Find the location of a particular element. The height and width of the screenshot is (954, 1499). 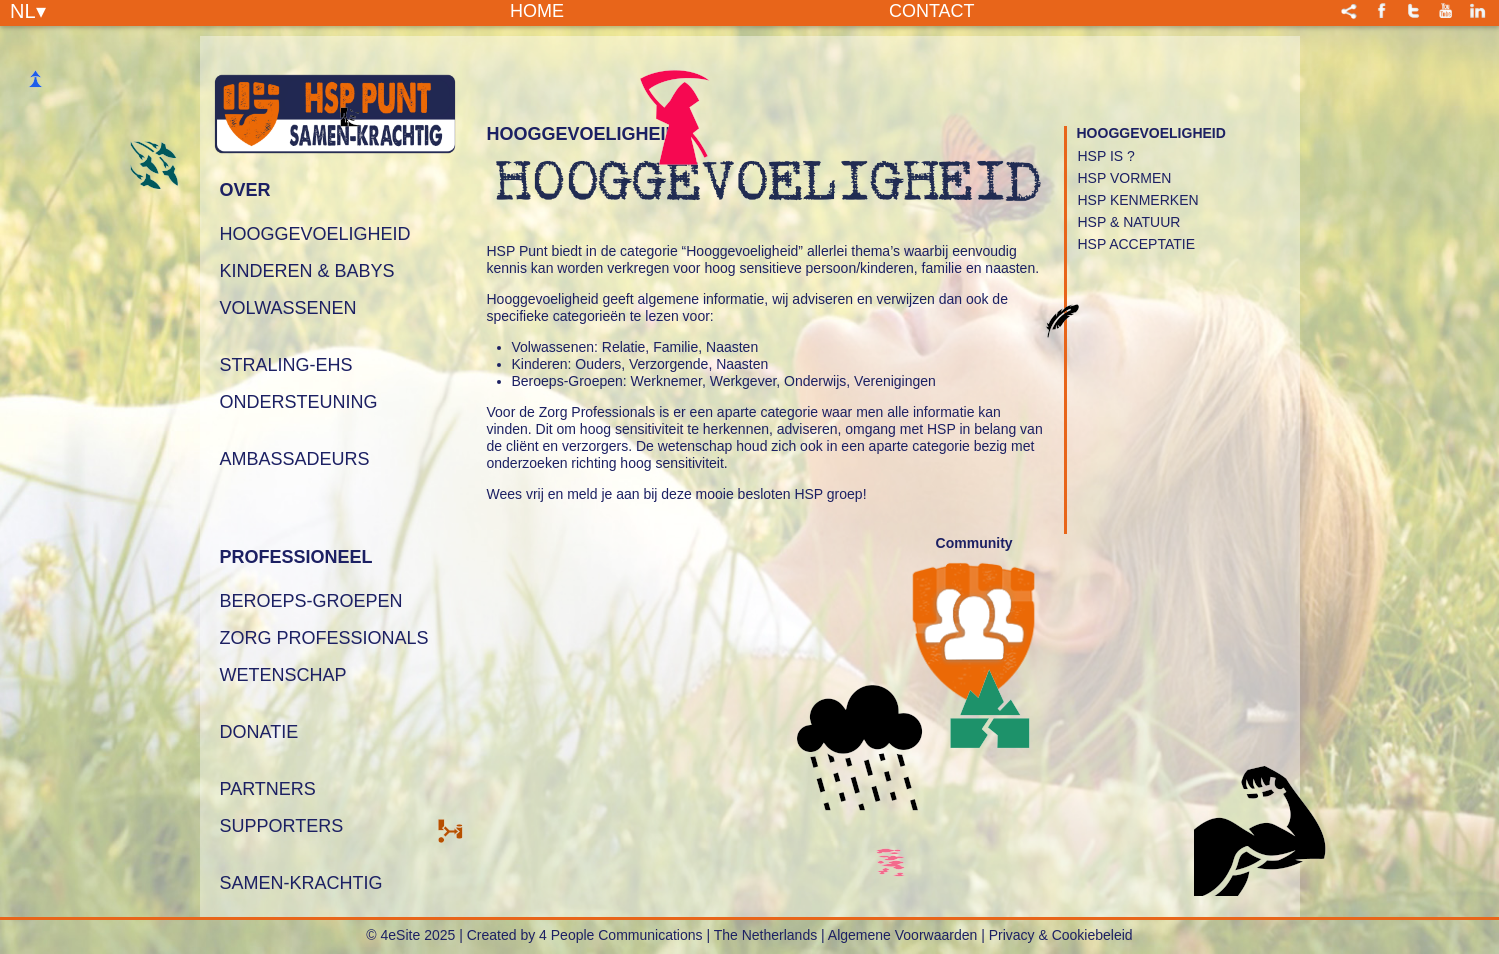

vampire bite attack action in a game is located at coordinates (350, 117).